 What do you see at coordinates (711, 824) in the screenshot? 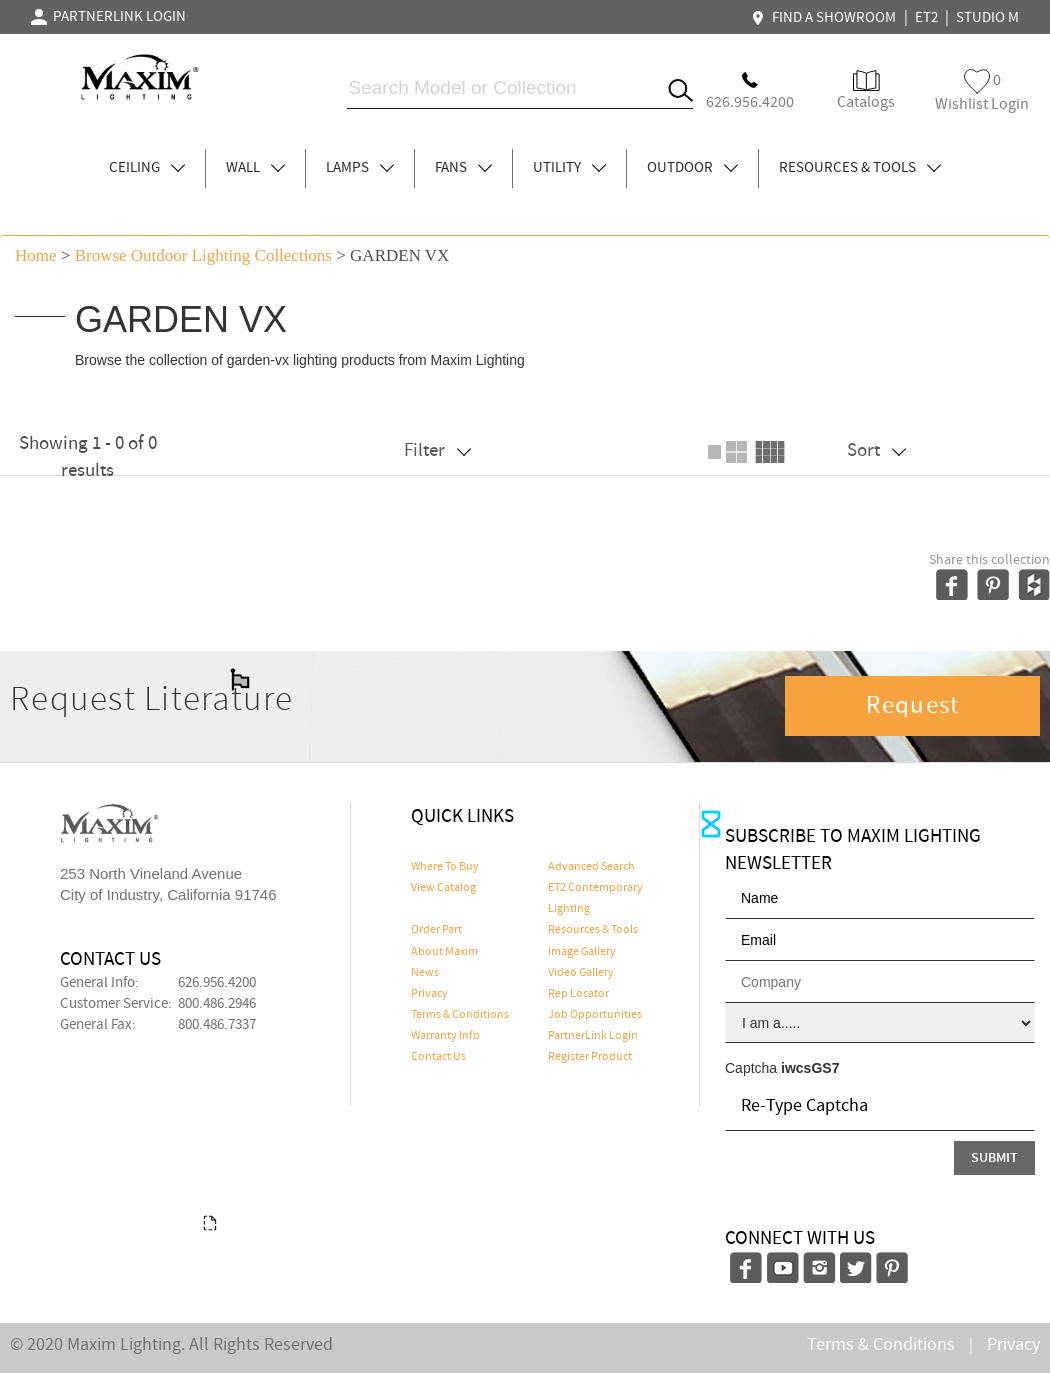
I see `indicates loading or processing in progress` at bounding box center [711, 824].